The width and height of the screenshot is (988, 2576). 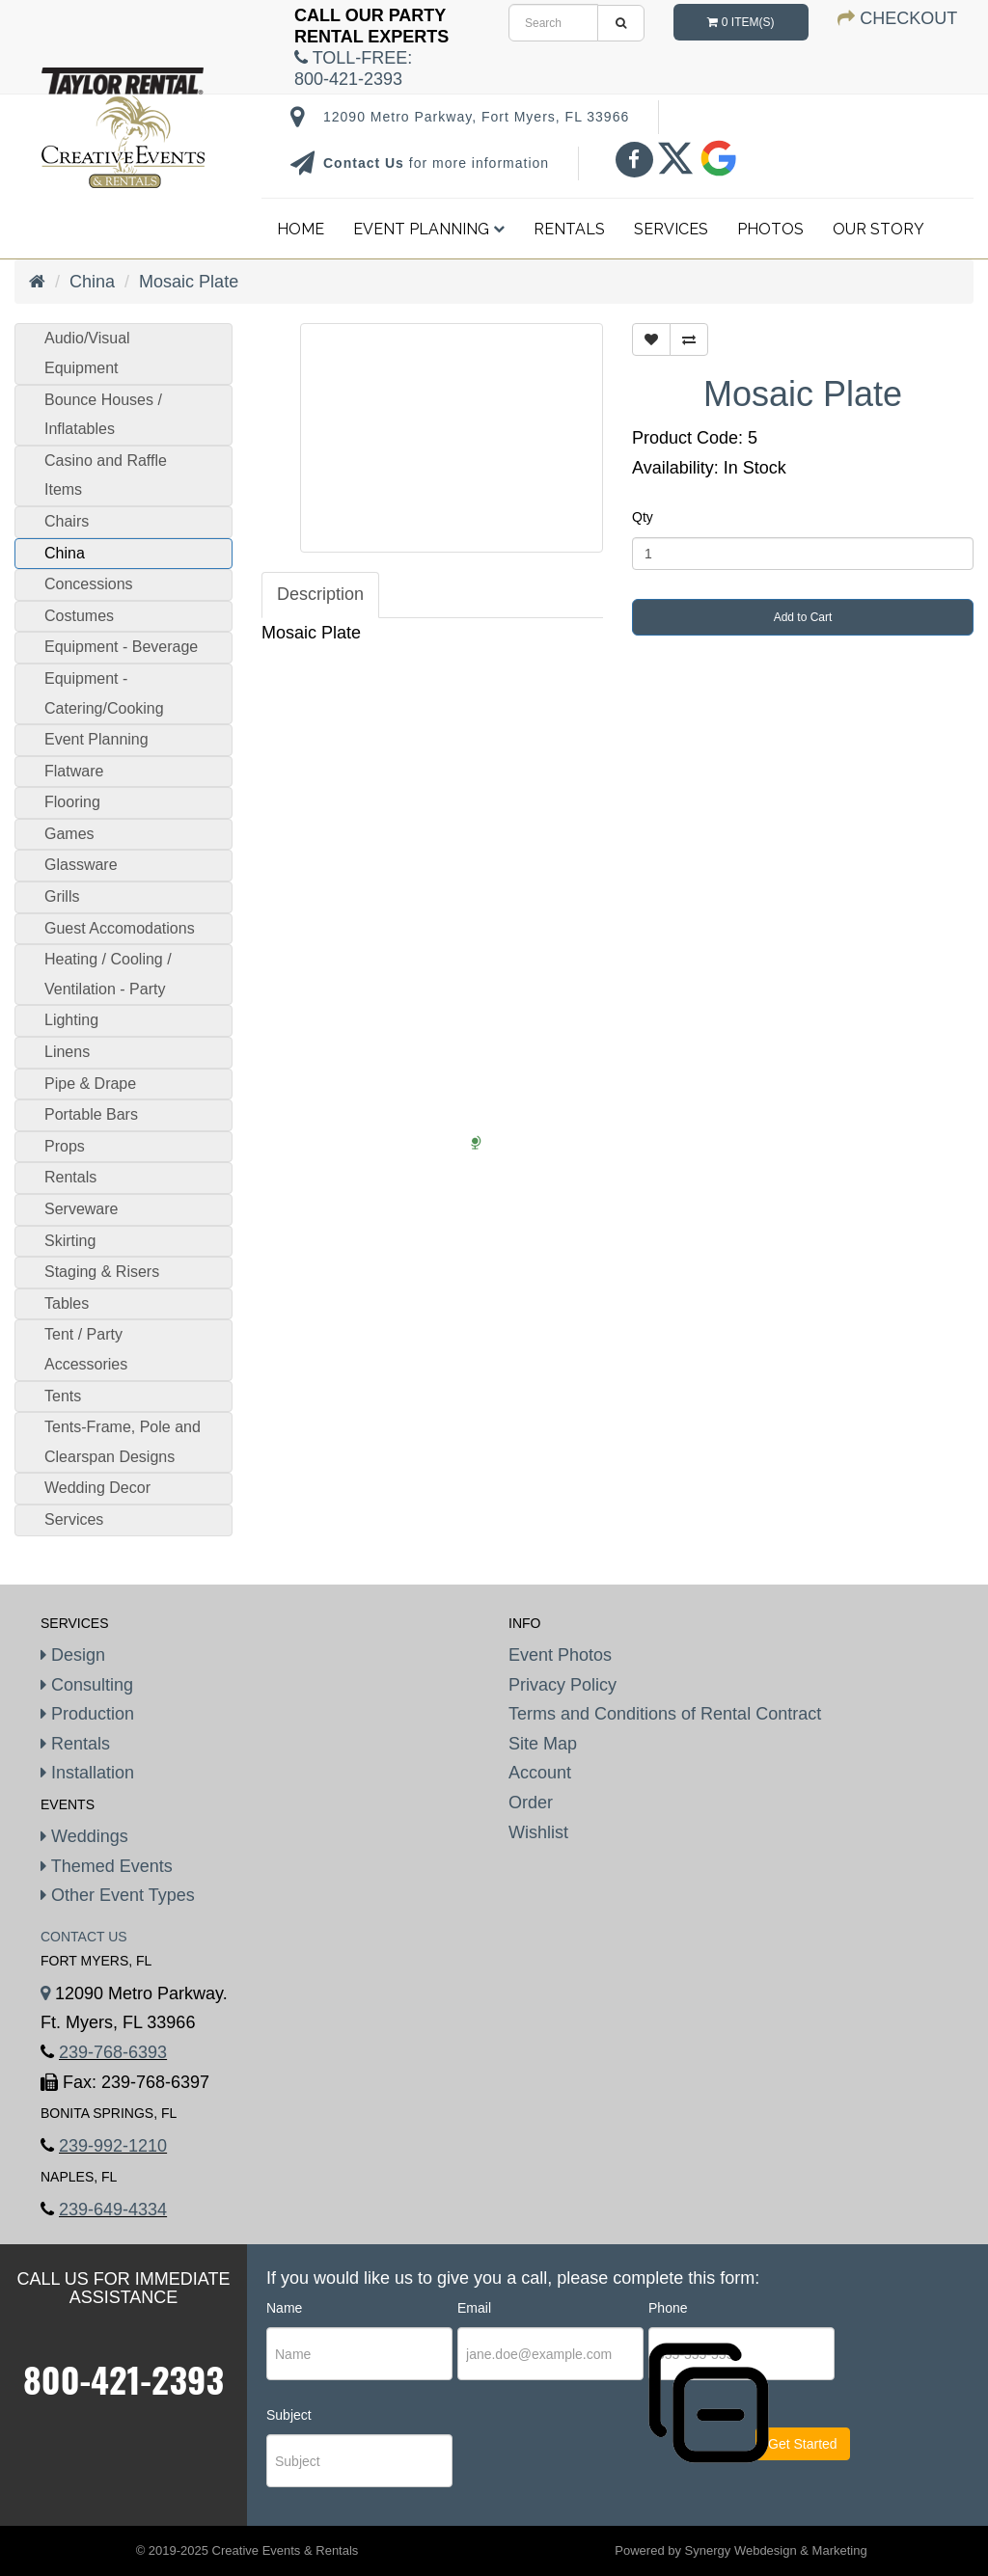 What do you see at coordinates (708, 2402) in the screenshot?
I see `remove item from clipboard` at bounding box center [708, 2402].